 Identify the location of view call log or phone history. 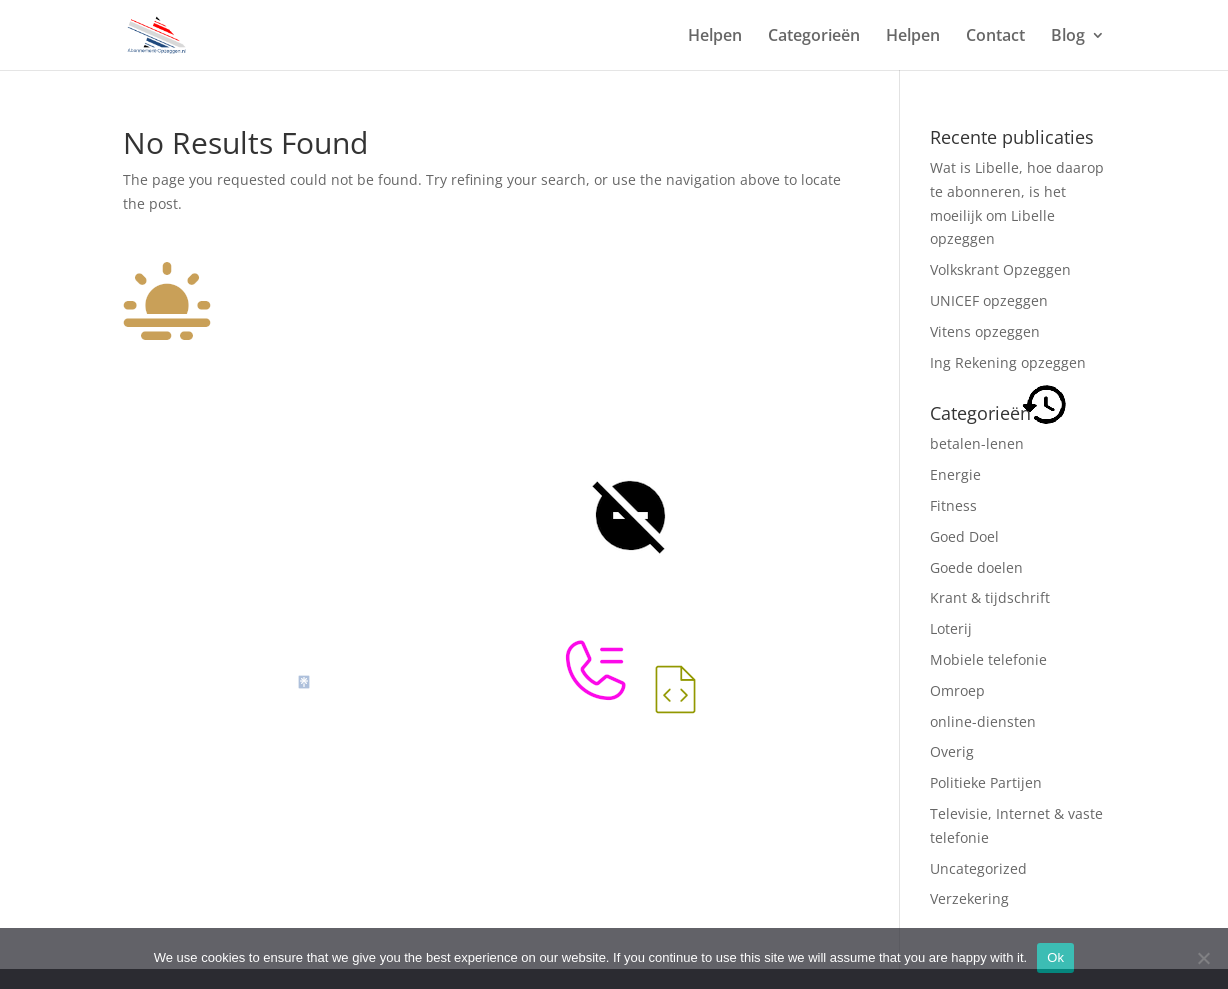
(597, 669).